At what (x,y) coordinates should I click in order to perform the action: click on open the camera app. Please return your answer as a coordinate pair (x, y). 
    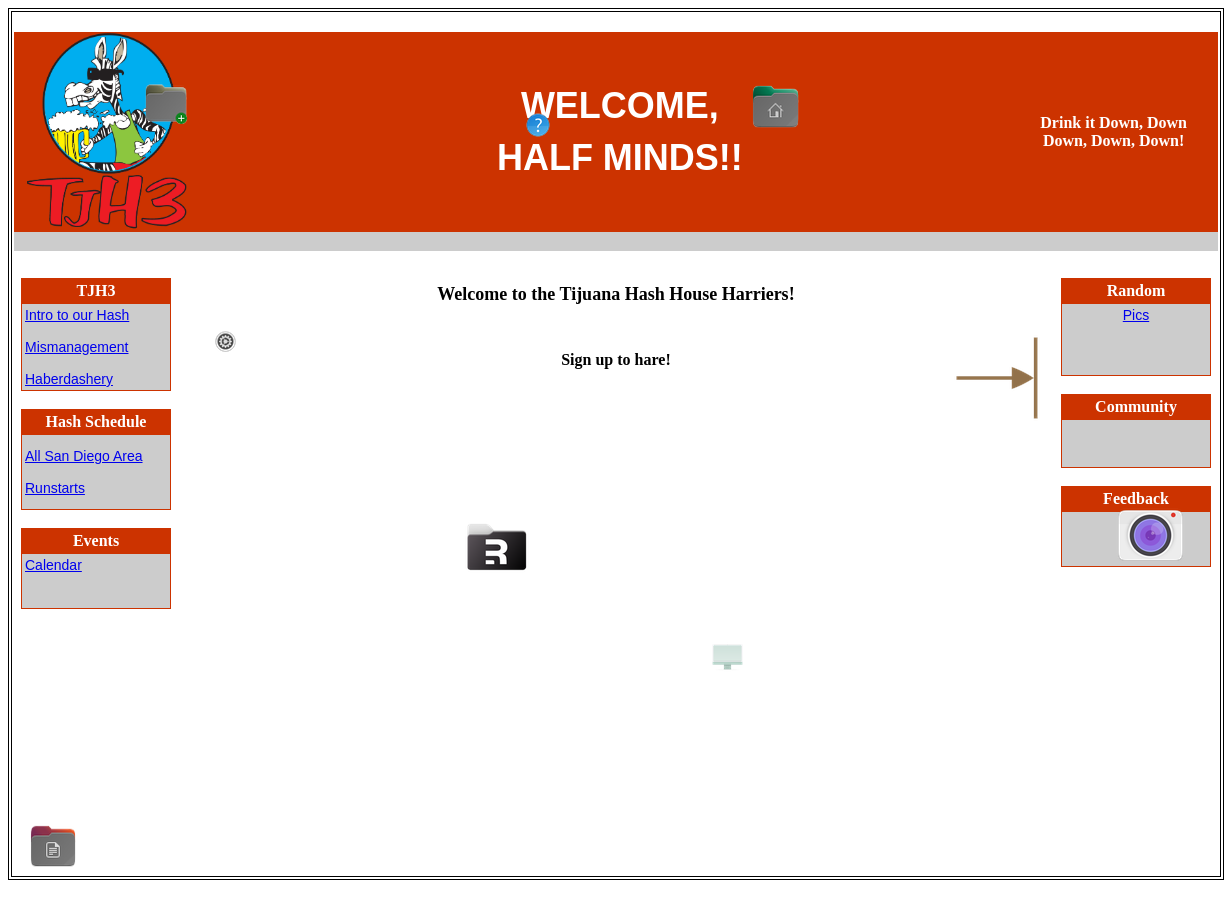
    Looking at the image, I should click on (1150, 535).